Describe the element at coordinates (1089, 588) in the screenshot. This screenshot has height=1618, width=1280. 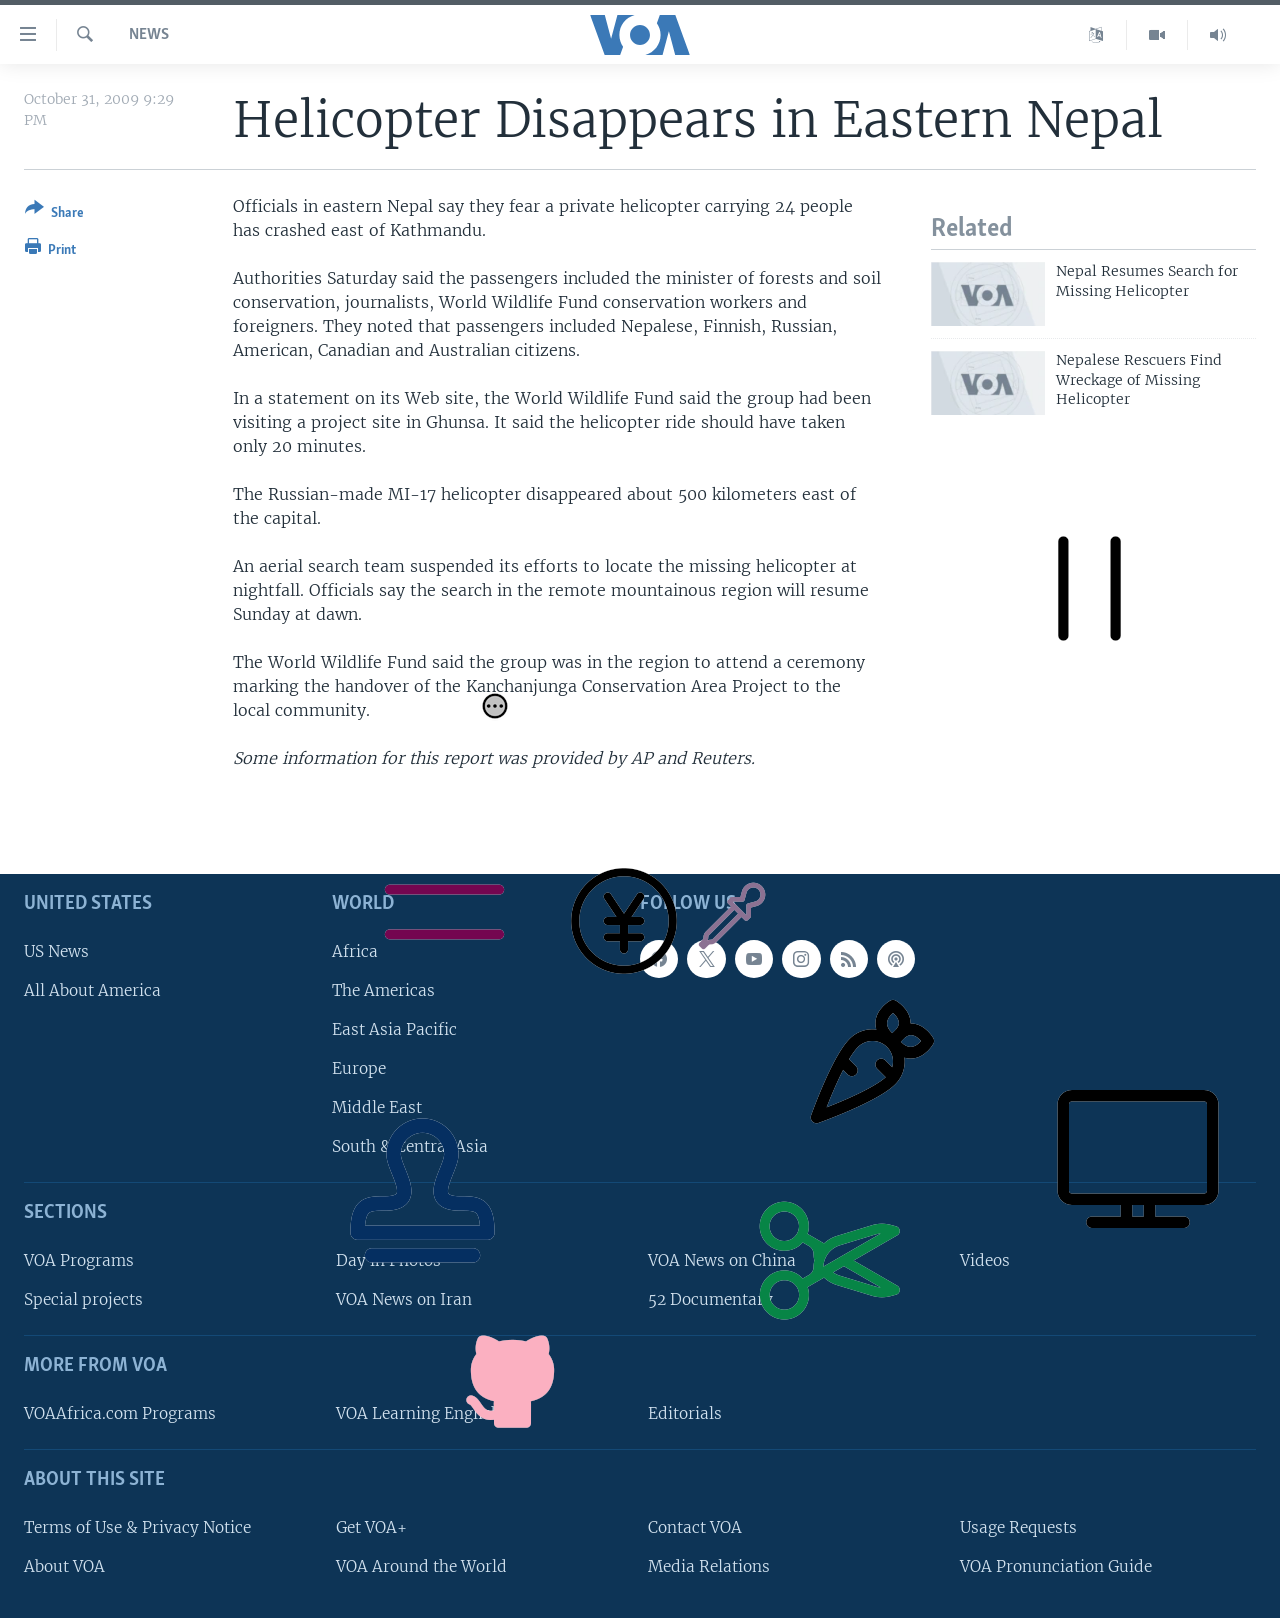
I see `pause media playback` at that location.